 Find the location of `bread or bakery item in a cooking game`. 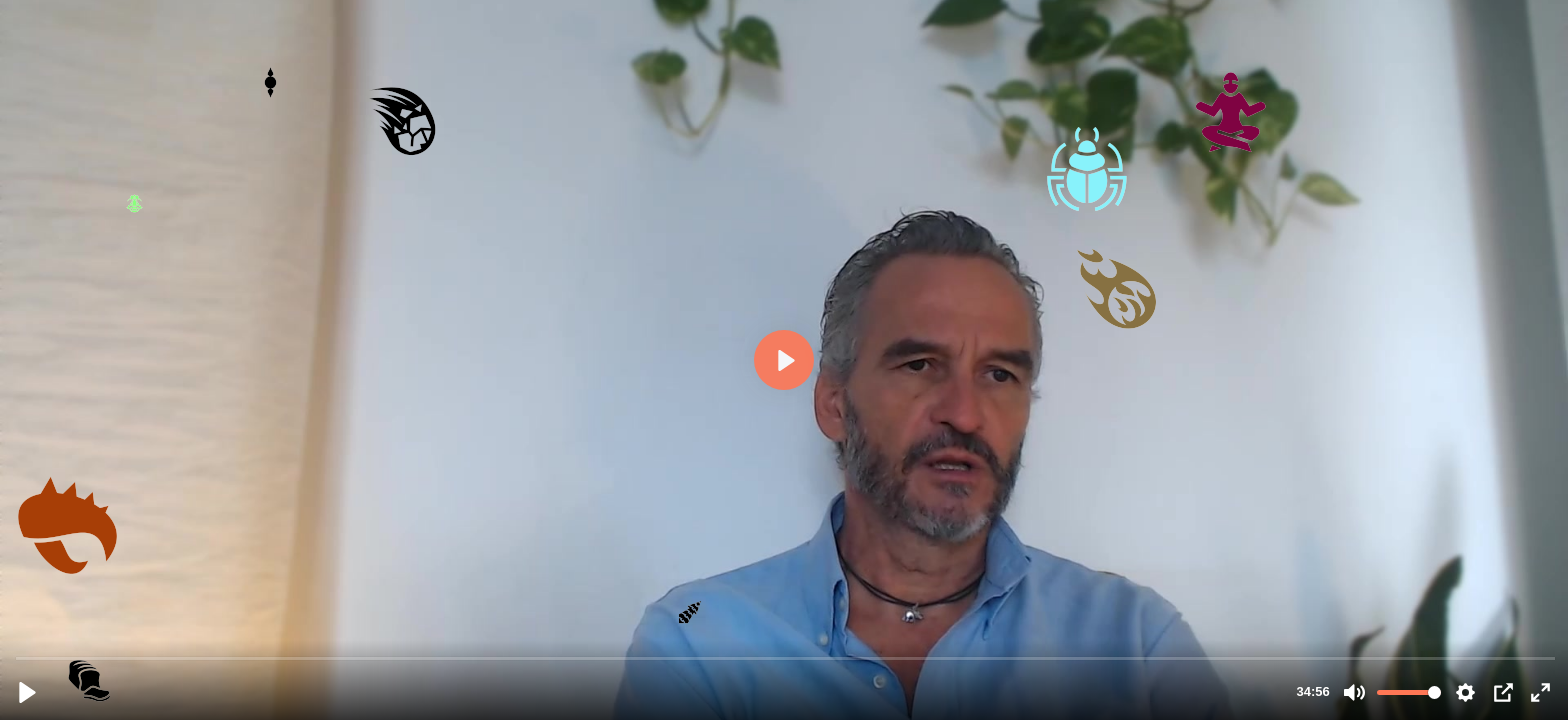

bread or bakery item in a cooking game is located at coordinates (89, 681).